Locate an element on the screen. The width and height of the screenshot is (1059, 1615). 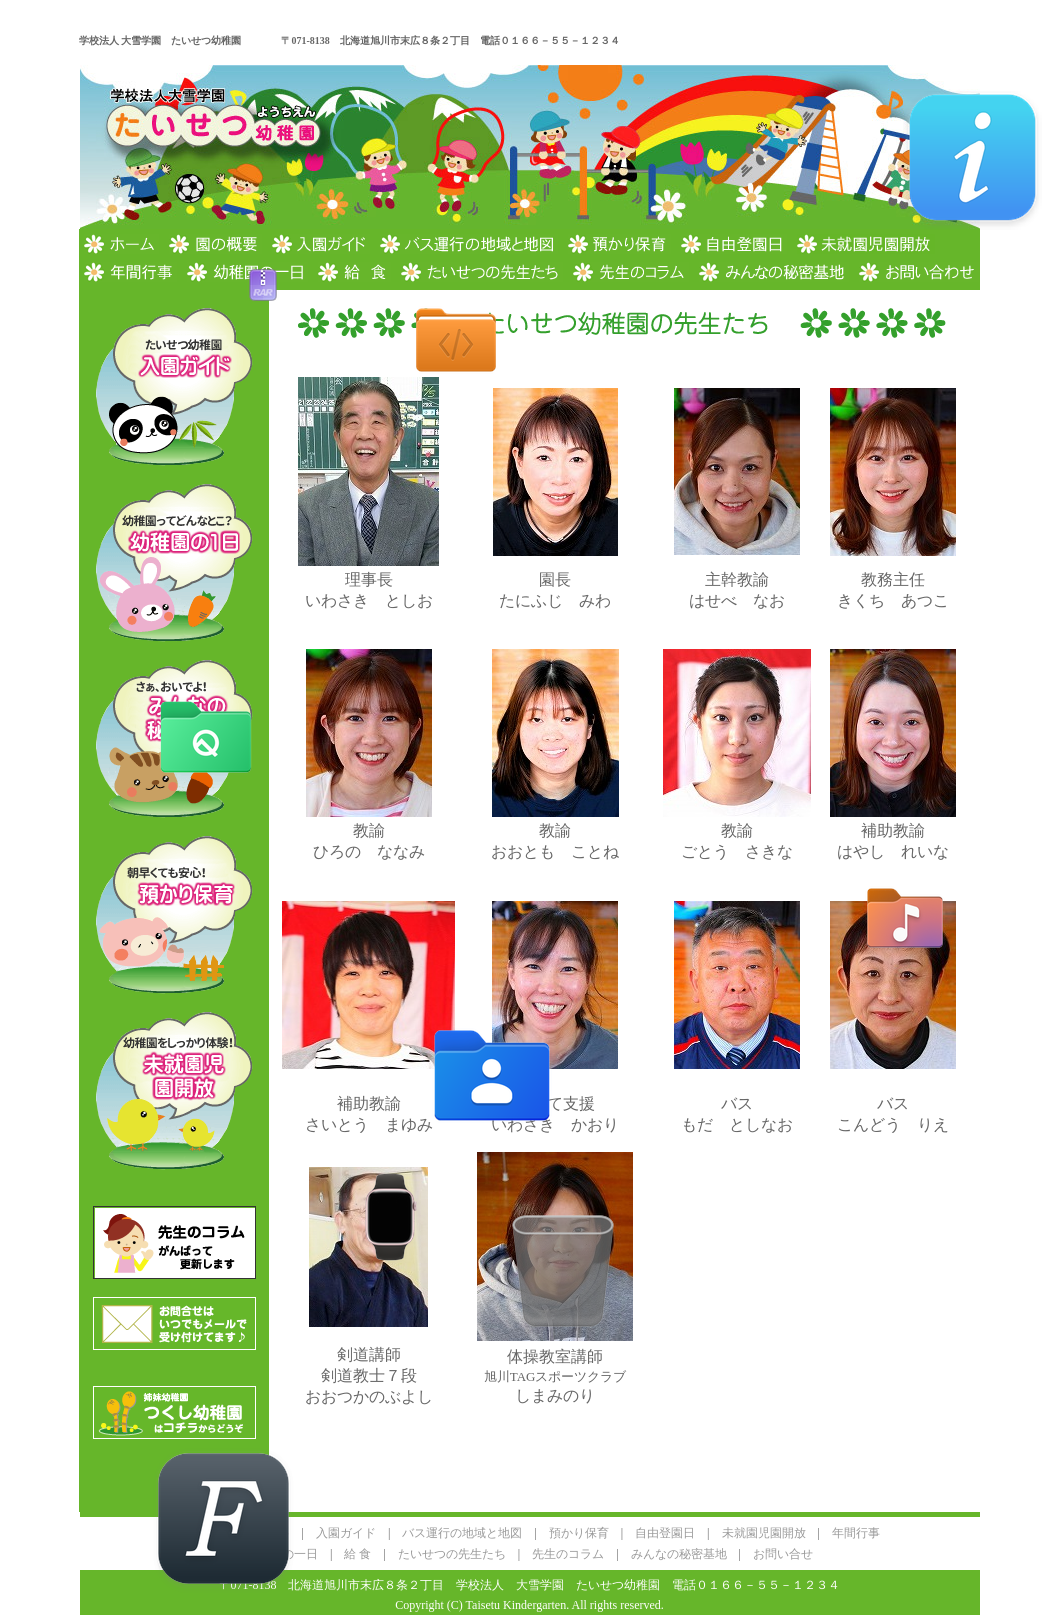
a compressed RAR archive file is located at coordinates (263, 285).